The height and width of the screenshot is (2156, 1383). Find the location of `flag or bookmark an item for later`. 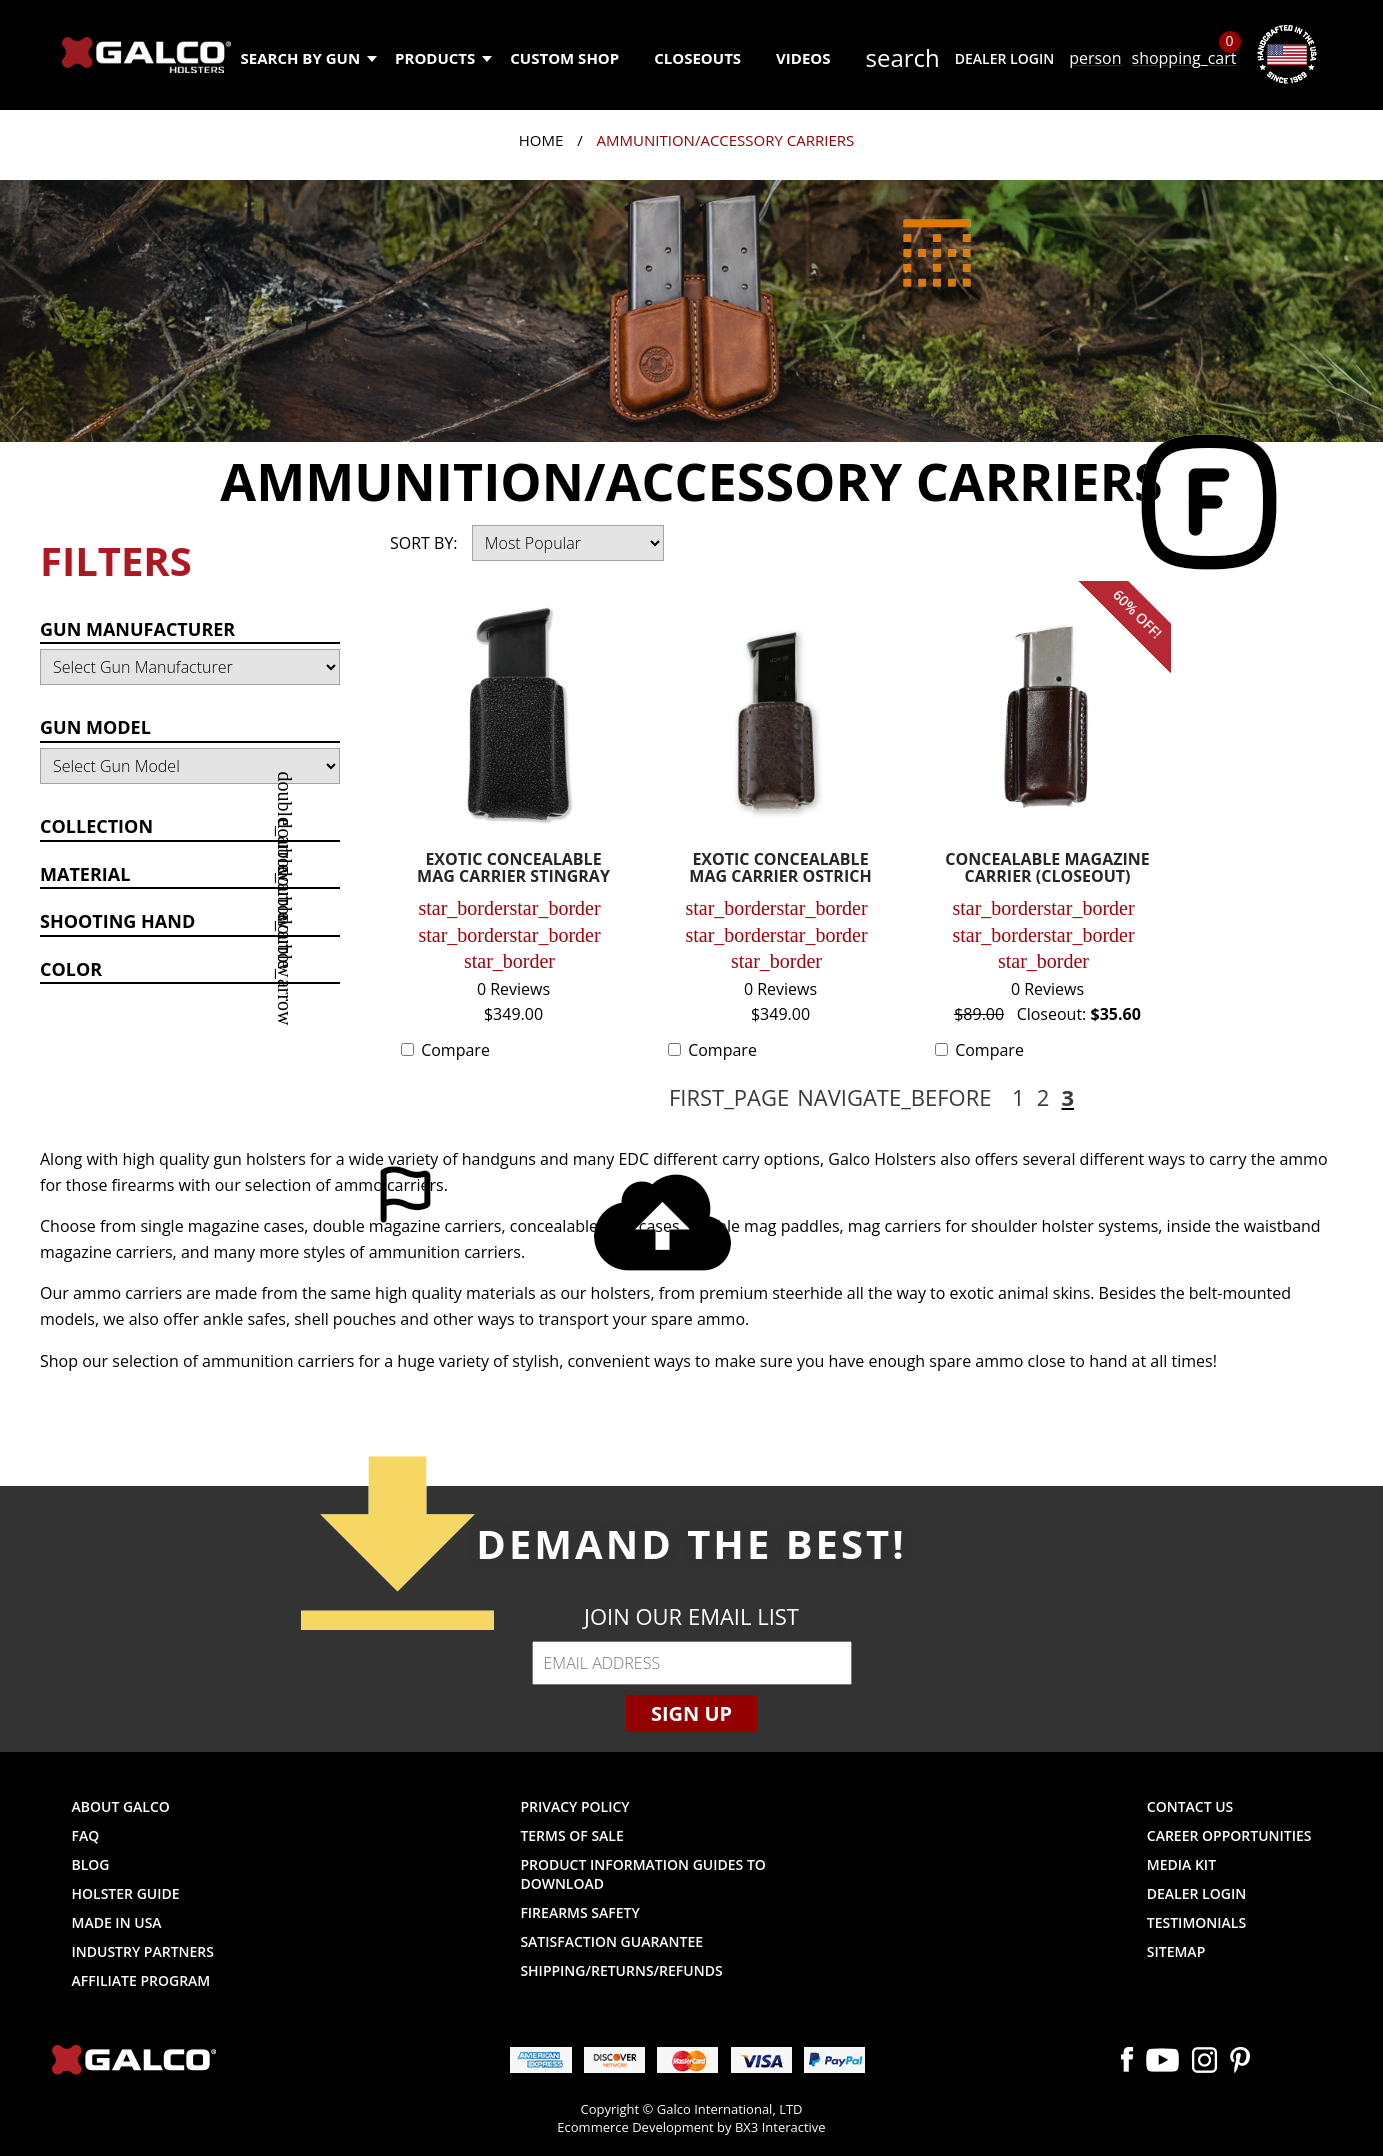

flag or bookmark an item for later is located at coordinates (405, 1194).